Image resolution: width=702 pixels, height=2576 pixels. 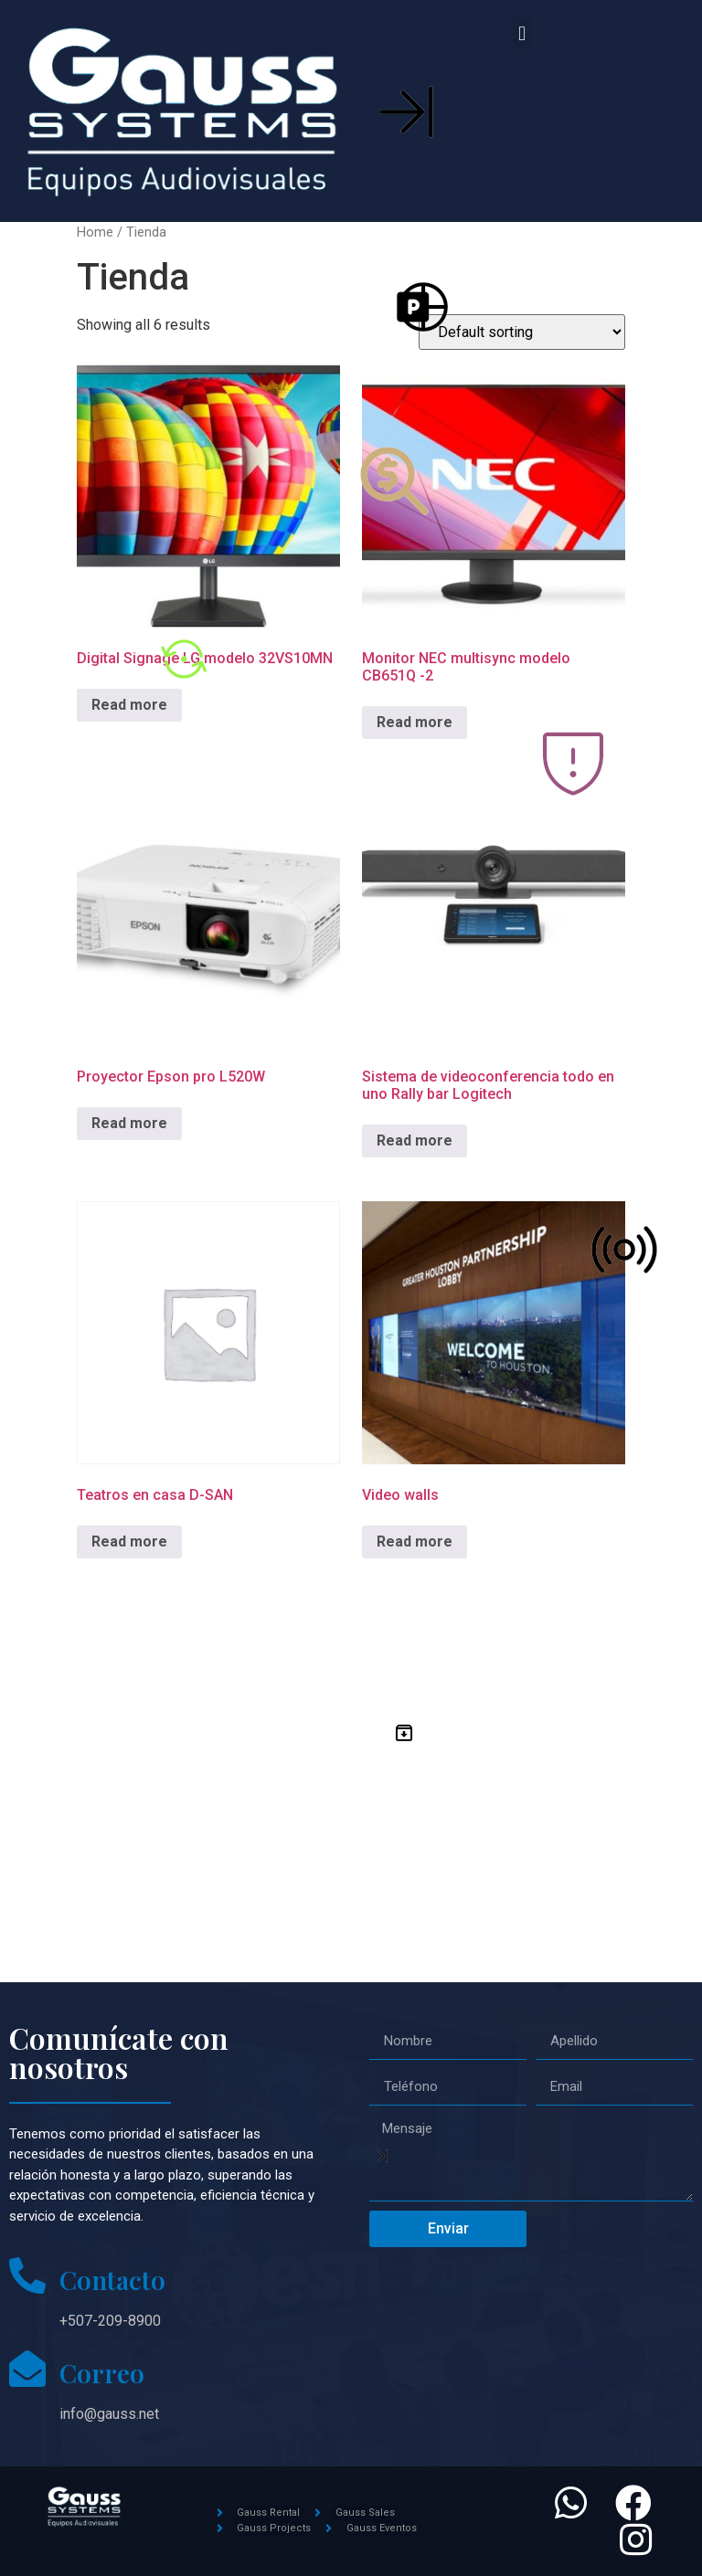 What do you see at coordinates (421, 307) in the screenshot?
I see `open Microsoft PowerPoint` at bounding box center [421, 307].